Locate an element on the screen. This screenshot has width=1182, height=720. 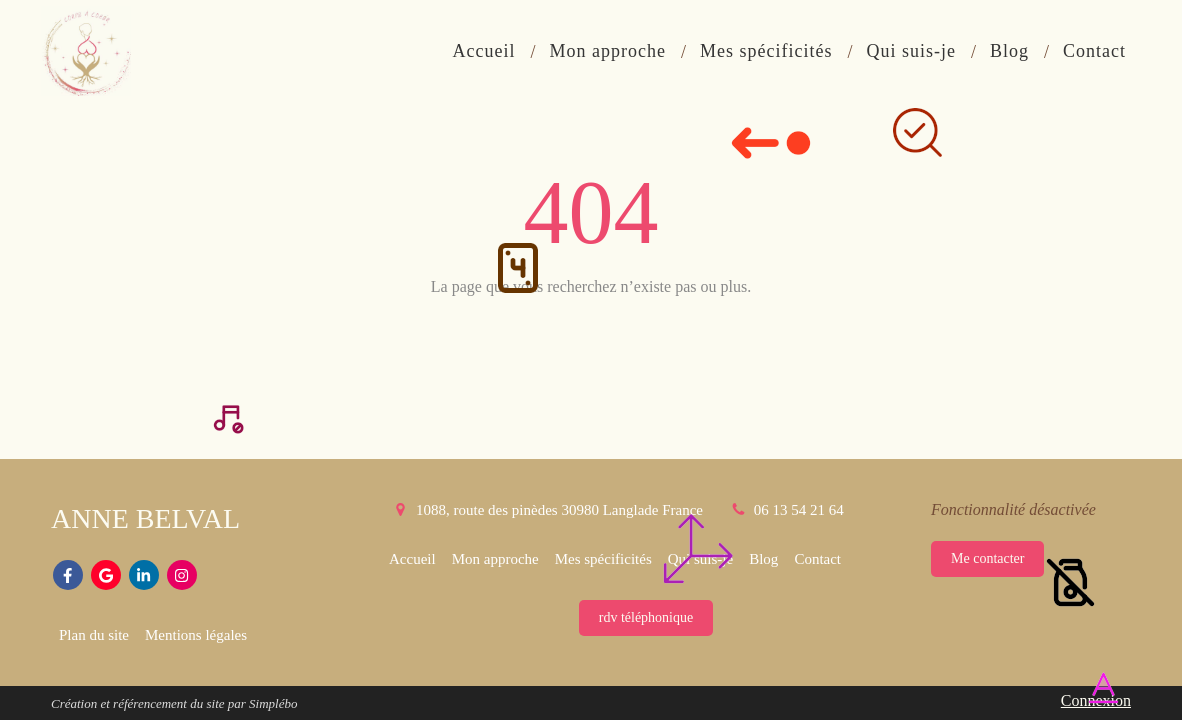
move selected item to the left is located at coordinates (771, 143).